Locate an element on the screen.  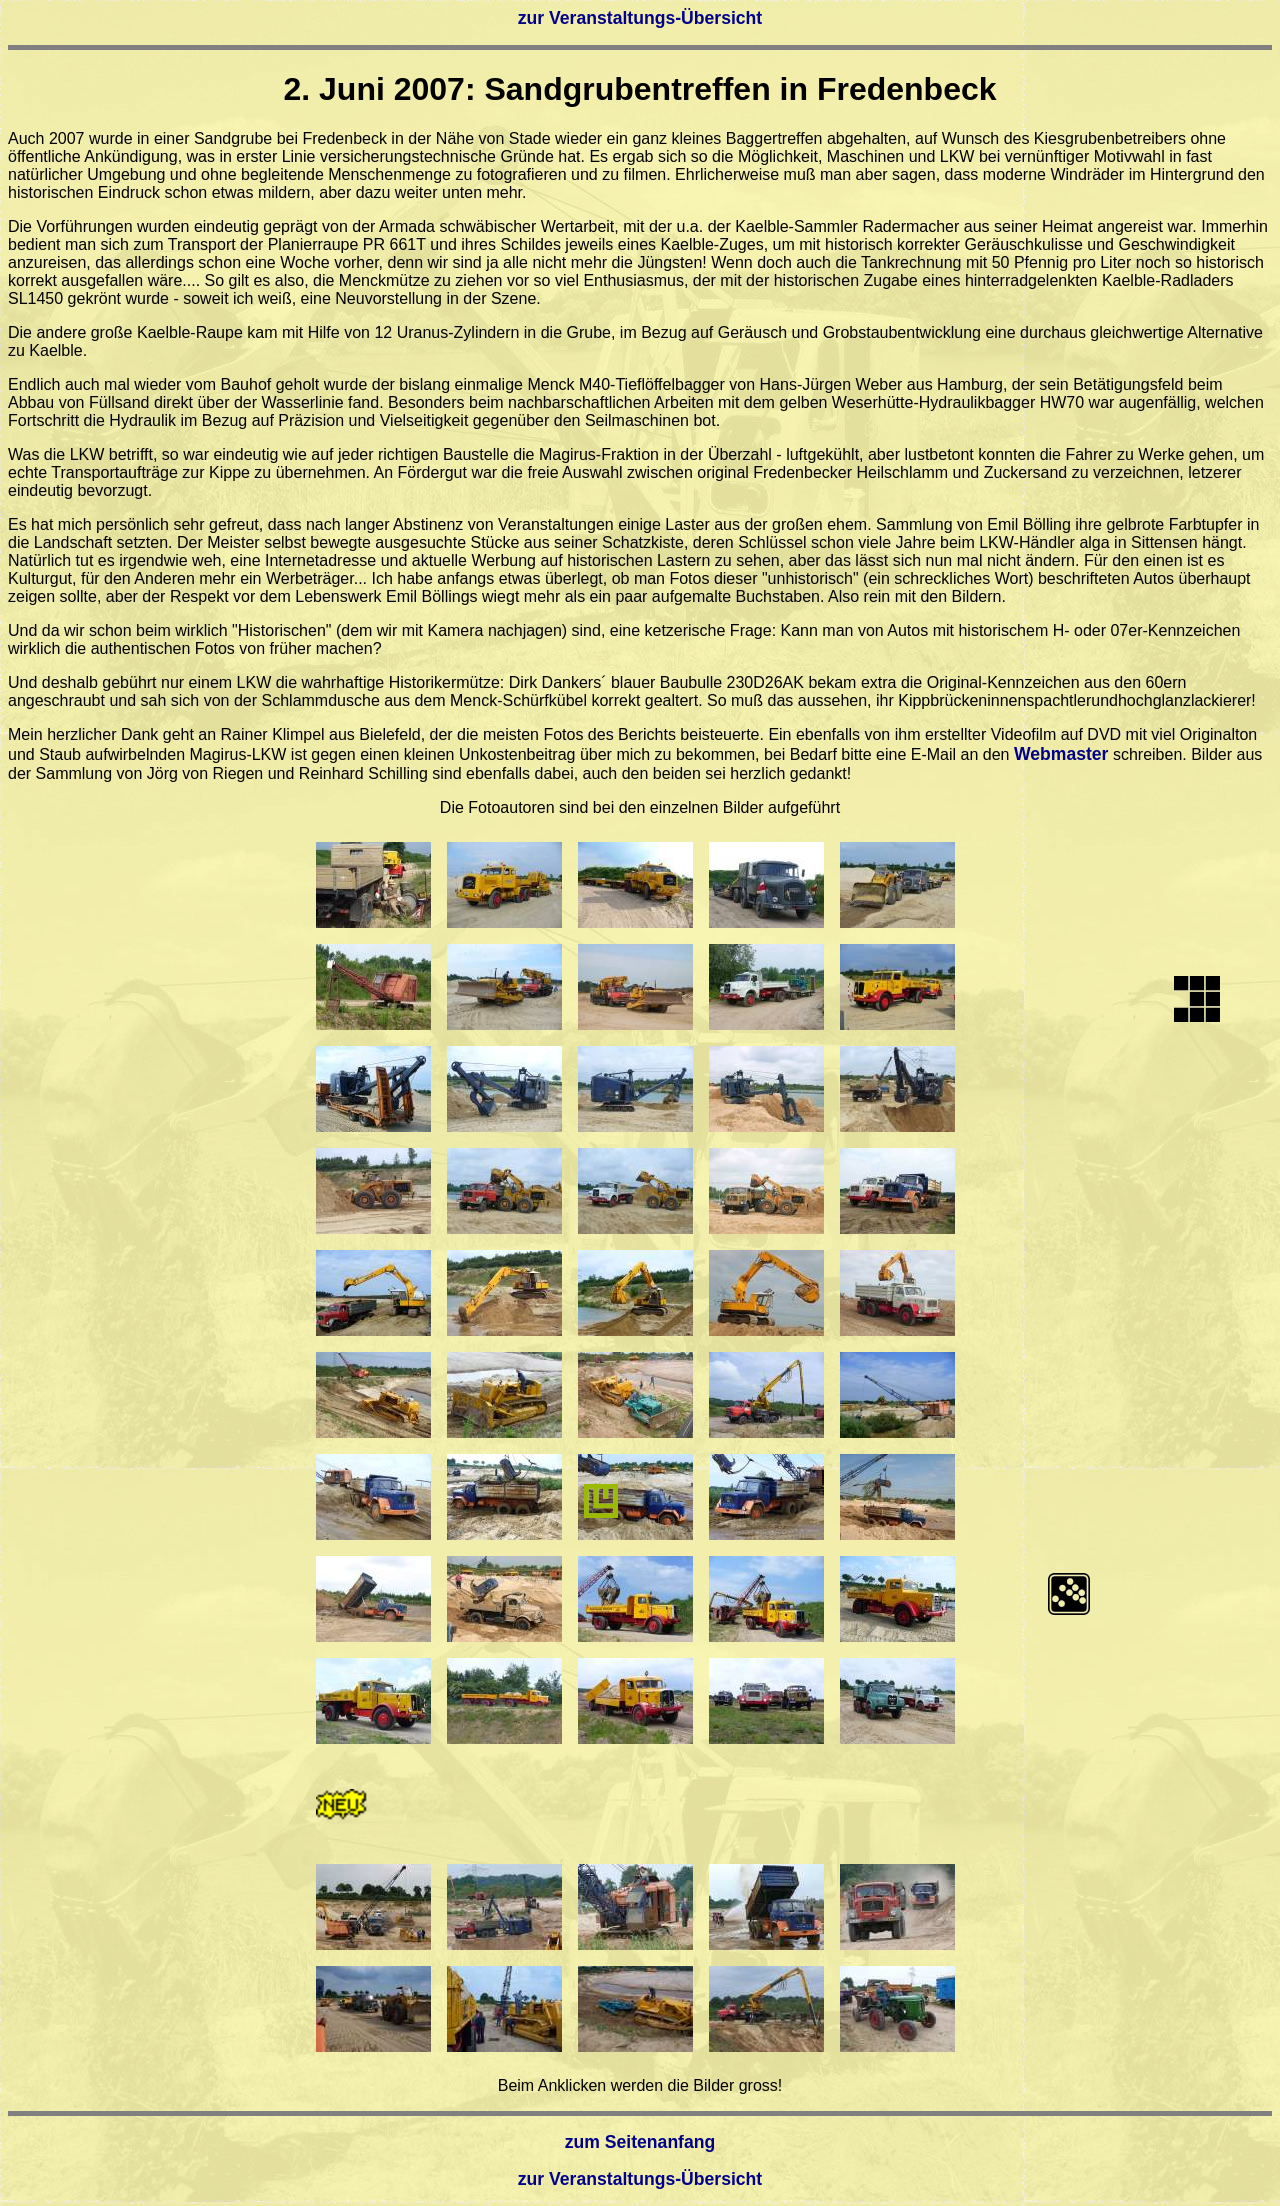
open scilab application is located at coordinates (1069, 1594).